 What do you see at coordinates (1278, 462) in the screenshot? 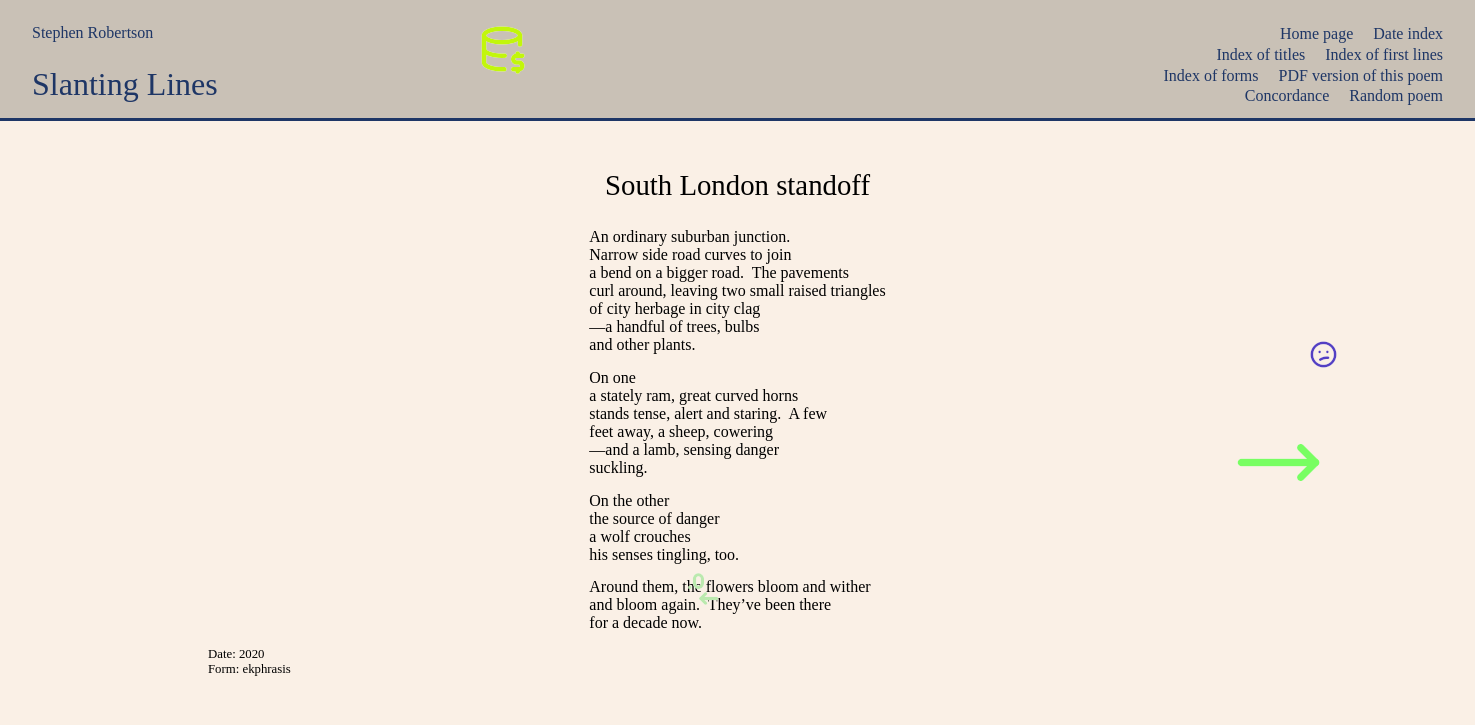
I see `move item to the right` at bounding box center [1278, 462].